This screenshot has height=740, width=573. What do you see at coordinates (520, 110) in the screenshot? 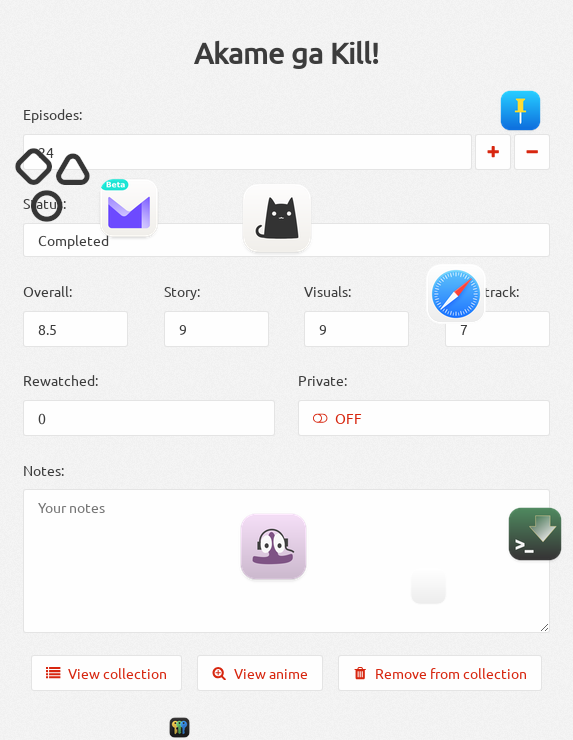
I see `open pinapp for saving and organizing pins` at bounding box center [520, 110].